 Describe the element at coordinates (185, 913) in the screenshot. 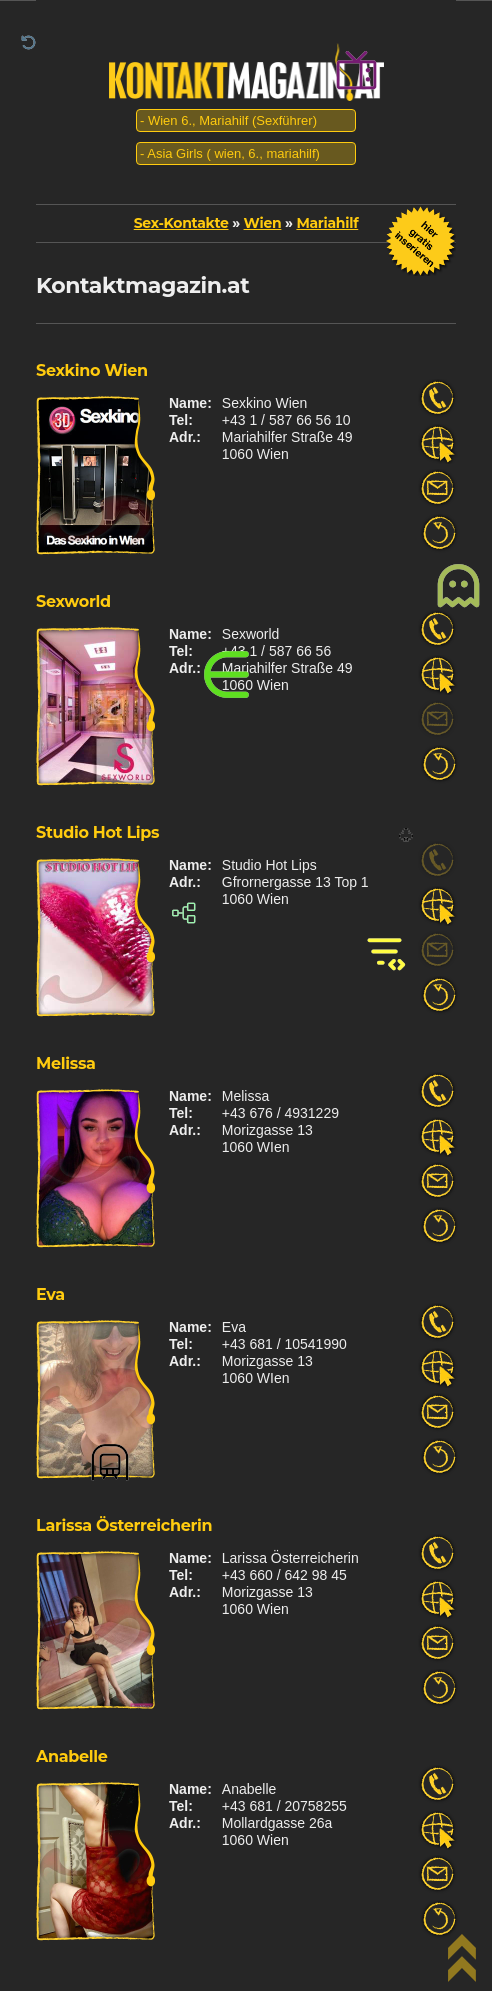

I see `view hierarchical structure or organization` at that location.